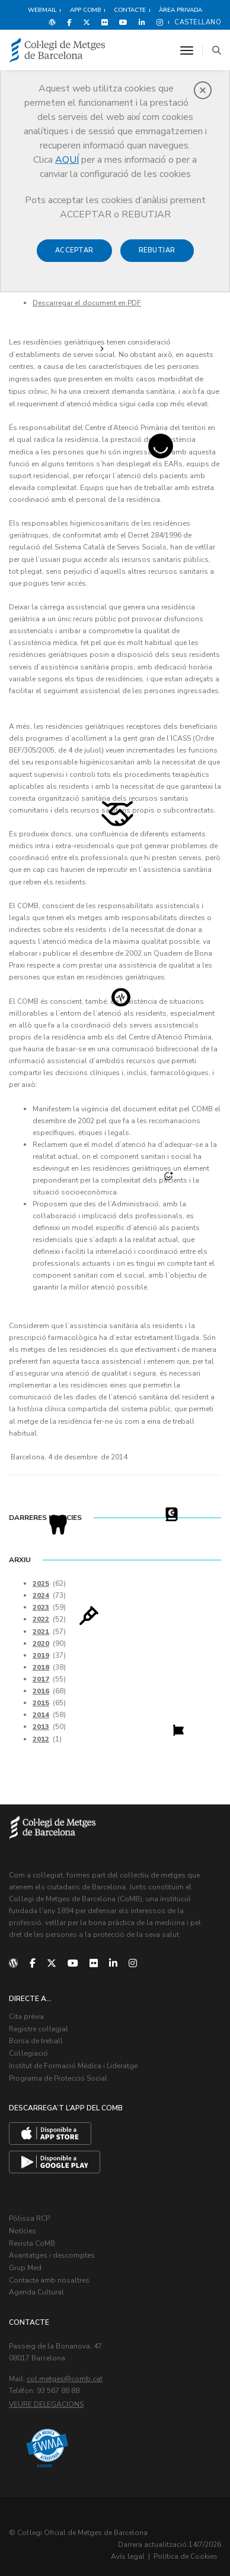 Image resolution: width=230 pixels, height=2576 pixels. Describe the element at coordinates (178, 1730) in the screenshot. I see `font awesome brand logo` at that location.